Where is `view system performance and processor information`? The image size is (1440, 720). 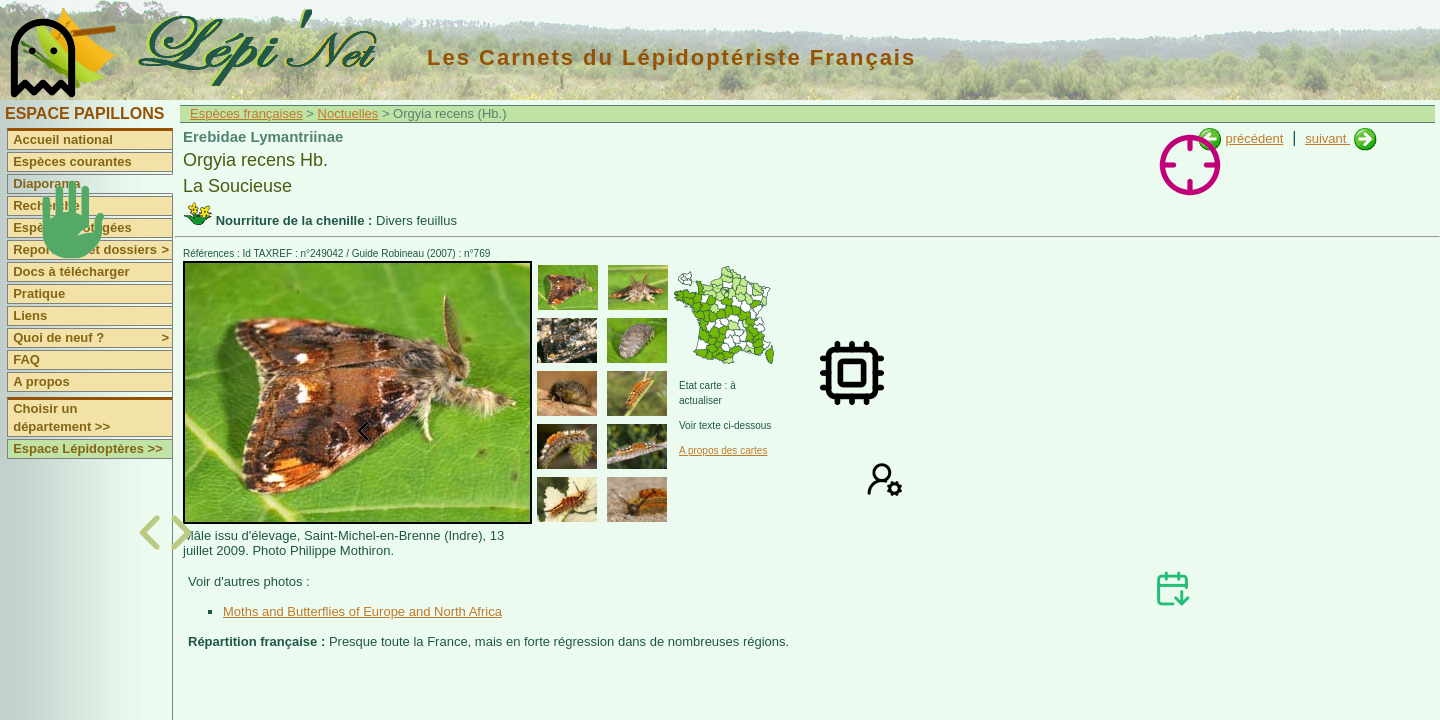 view system performance and processor information is located at coordinates (852, 373).